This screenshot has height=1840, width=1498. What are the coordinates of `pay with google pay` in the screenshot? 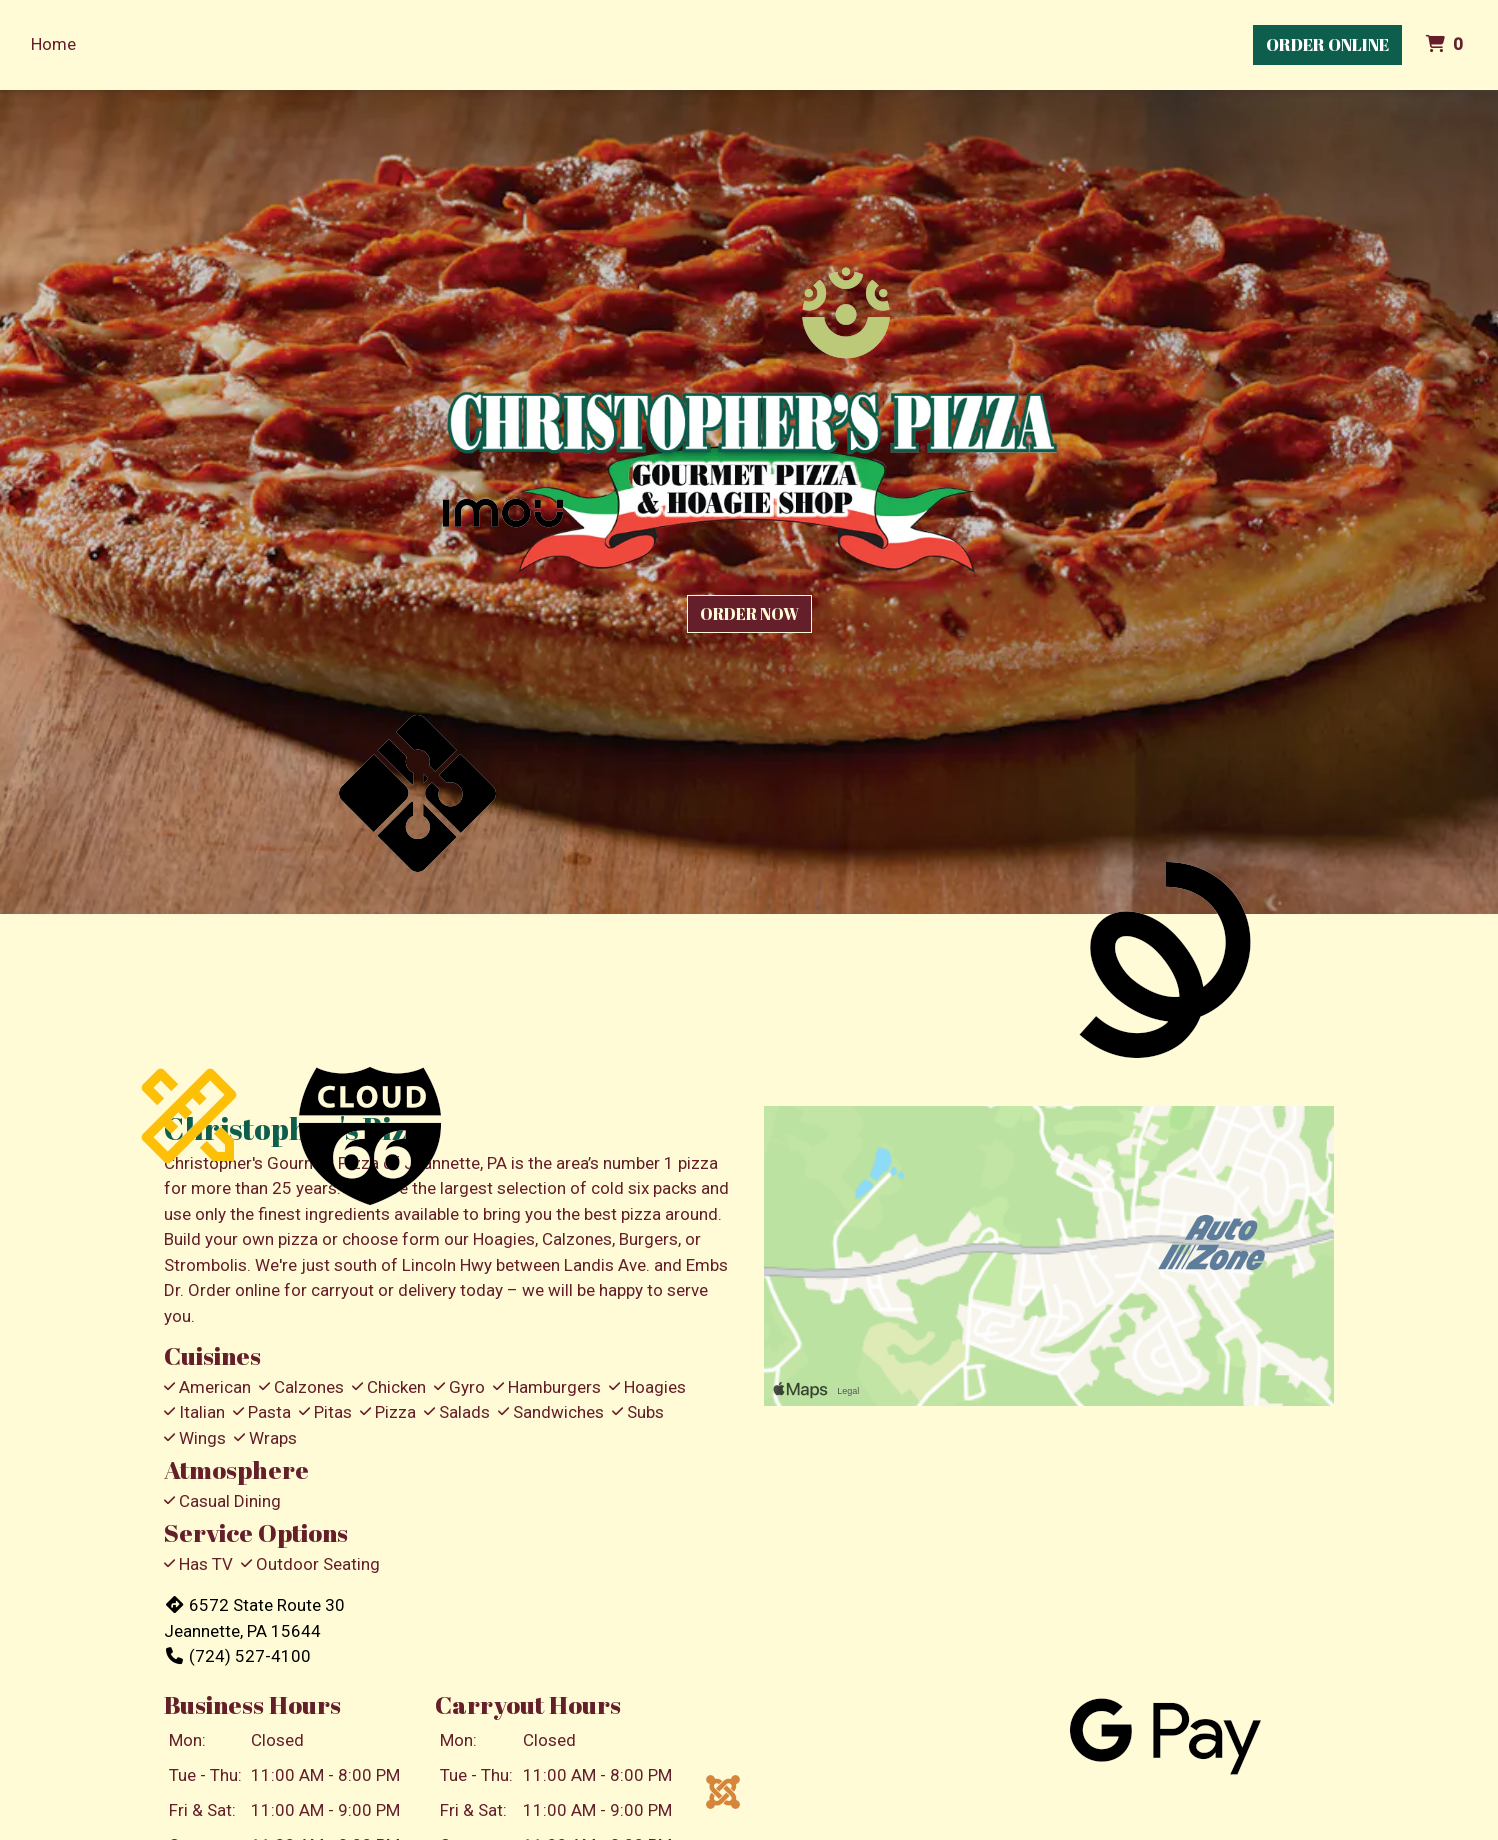 It's located at (1165, 1736).